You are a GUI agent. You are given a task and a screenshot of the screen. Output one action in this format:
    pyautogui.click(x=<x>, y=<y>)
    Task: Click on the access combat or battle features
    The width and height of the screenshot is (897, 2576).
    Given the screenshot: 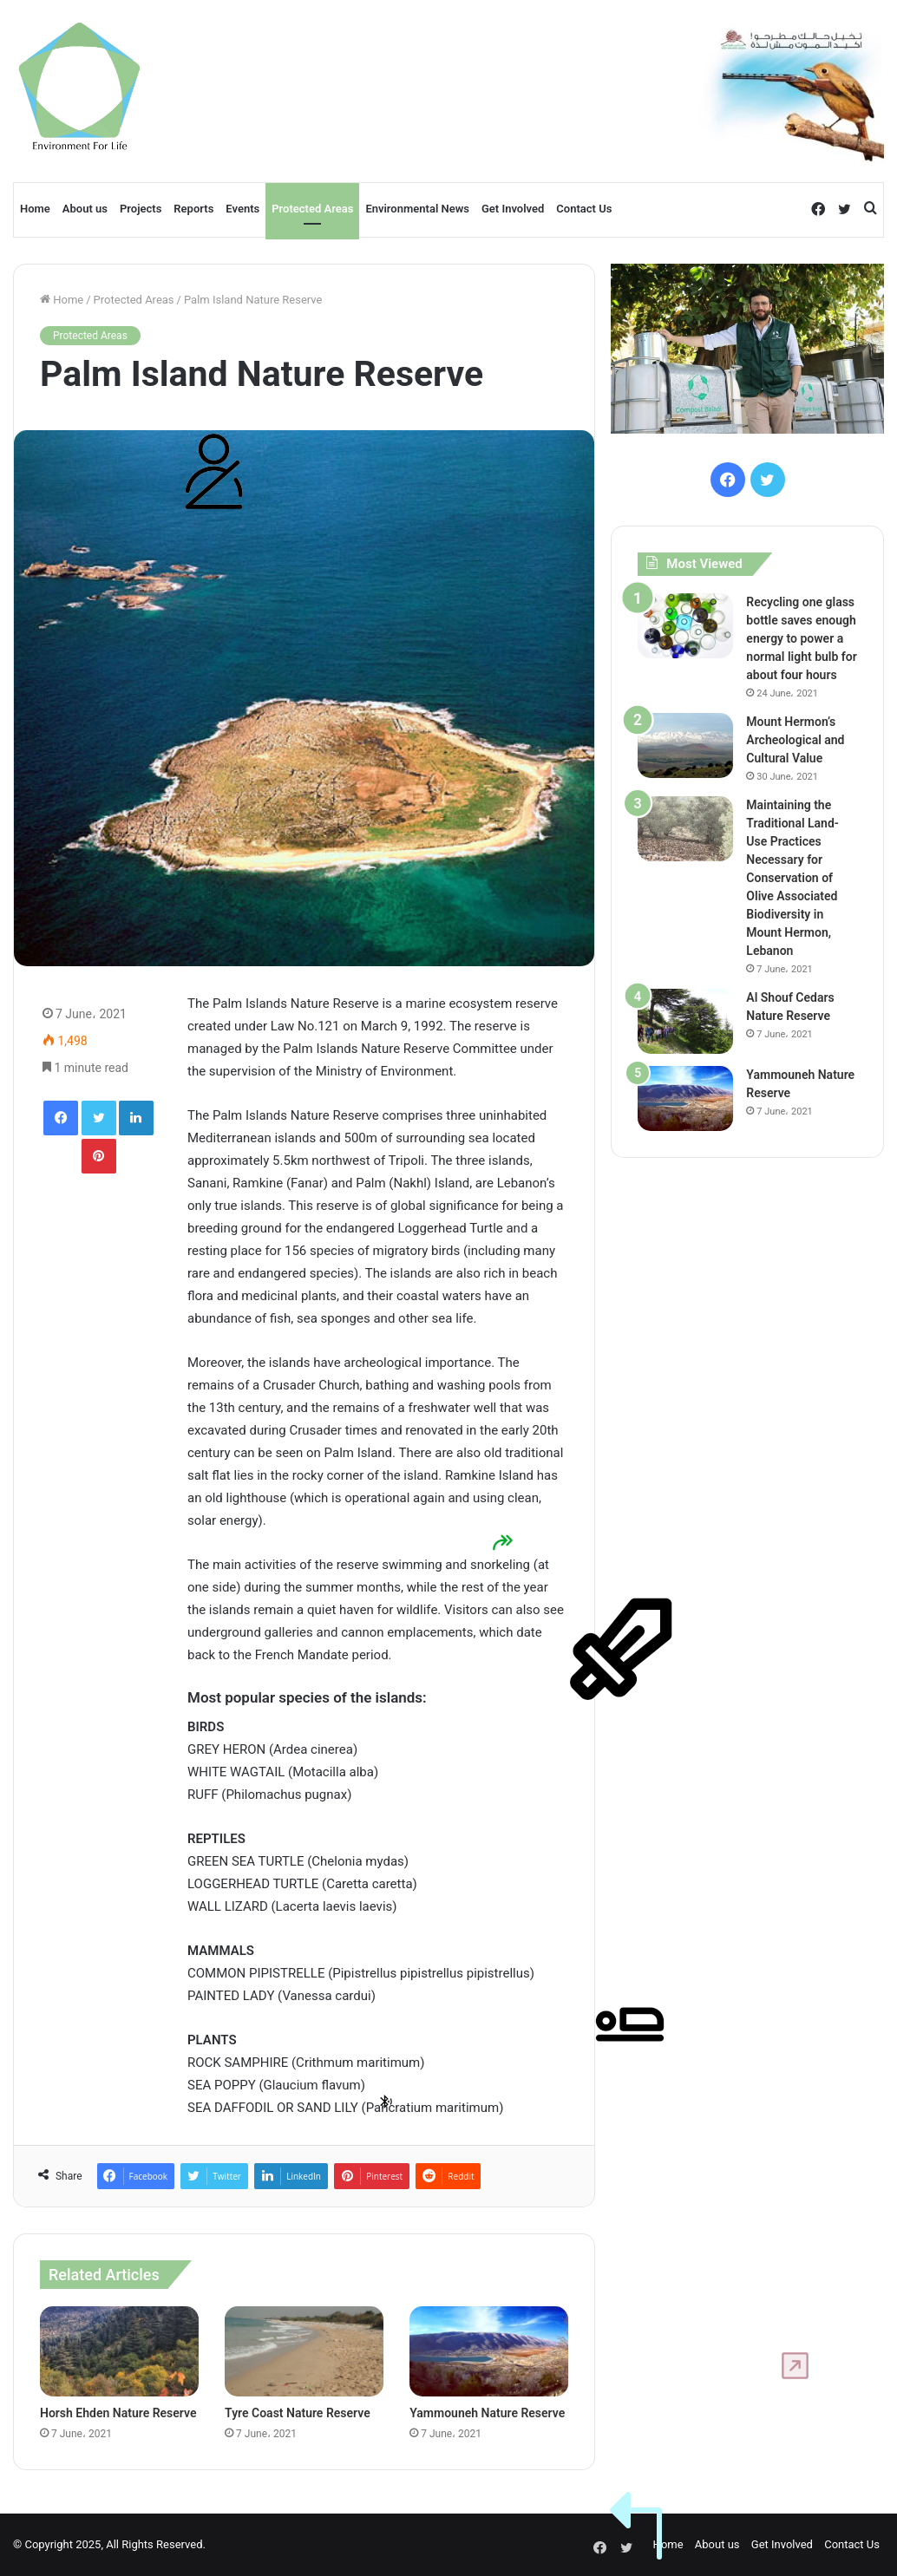 What is the action you would take?
    pyautogui.click(x=623, y=1646)
    